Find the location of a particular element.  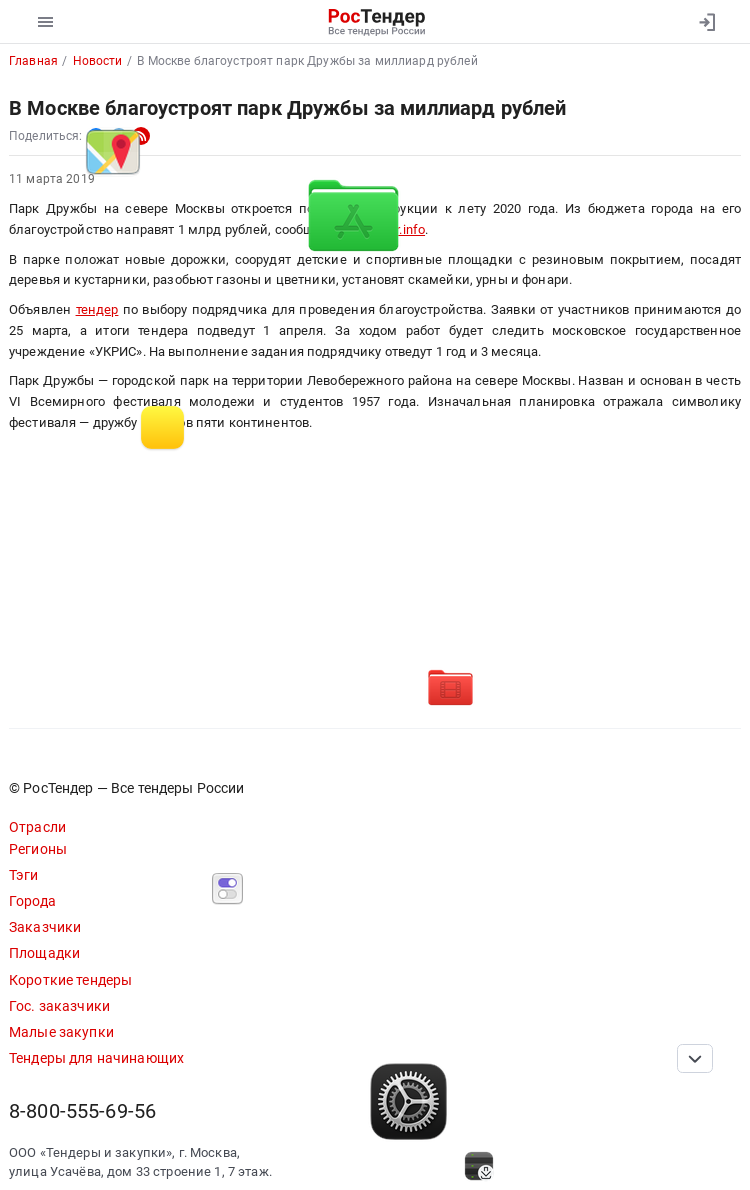

open system settings is located at coordinates (408, 1101).